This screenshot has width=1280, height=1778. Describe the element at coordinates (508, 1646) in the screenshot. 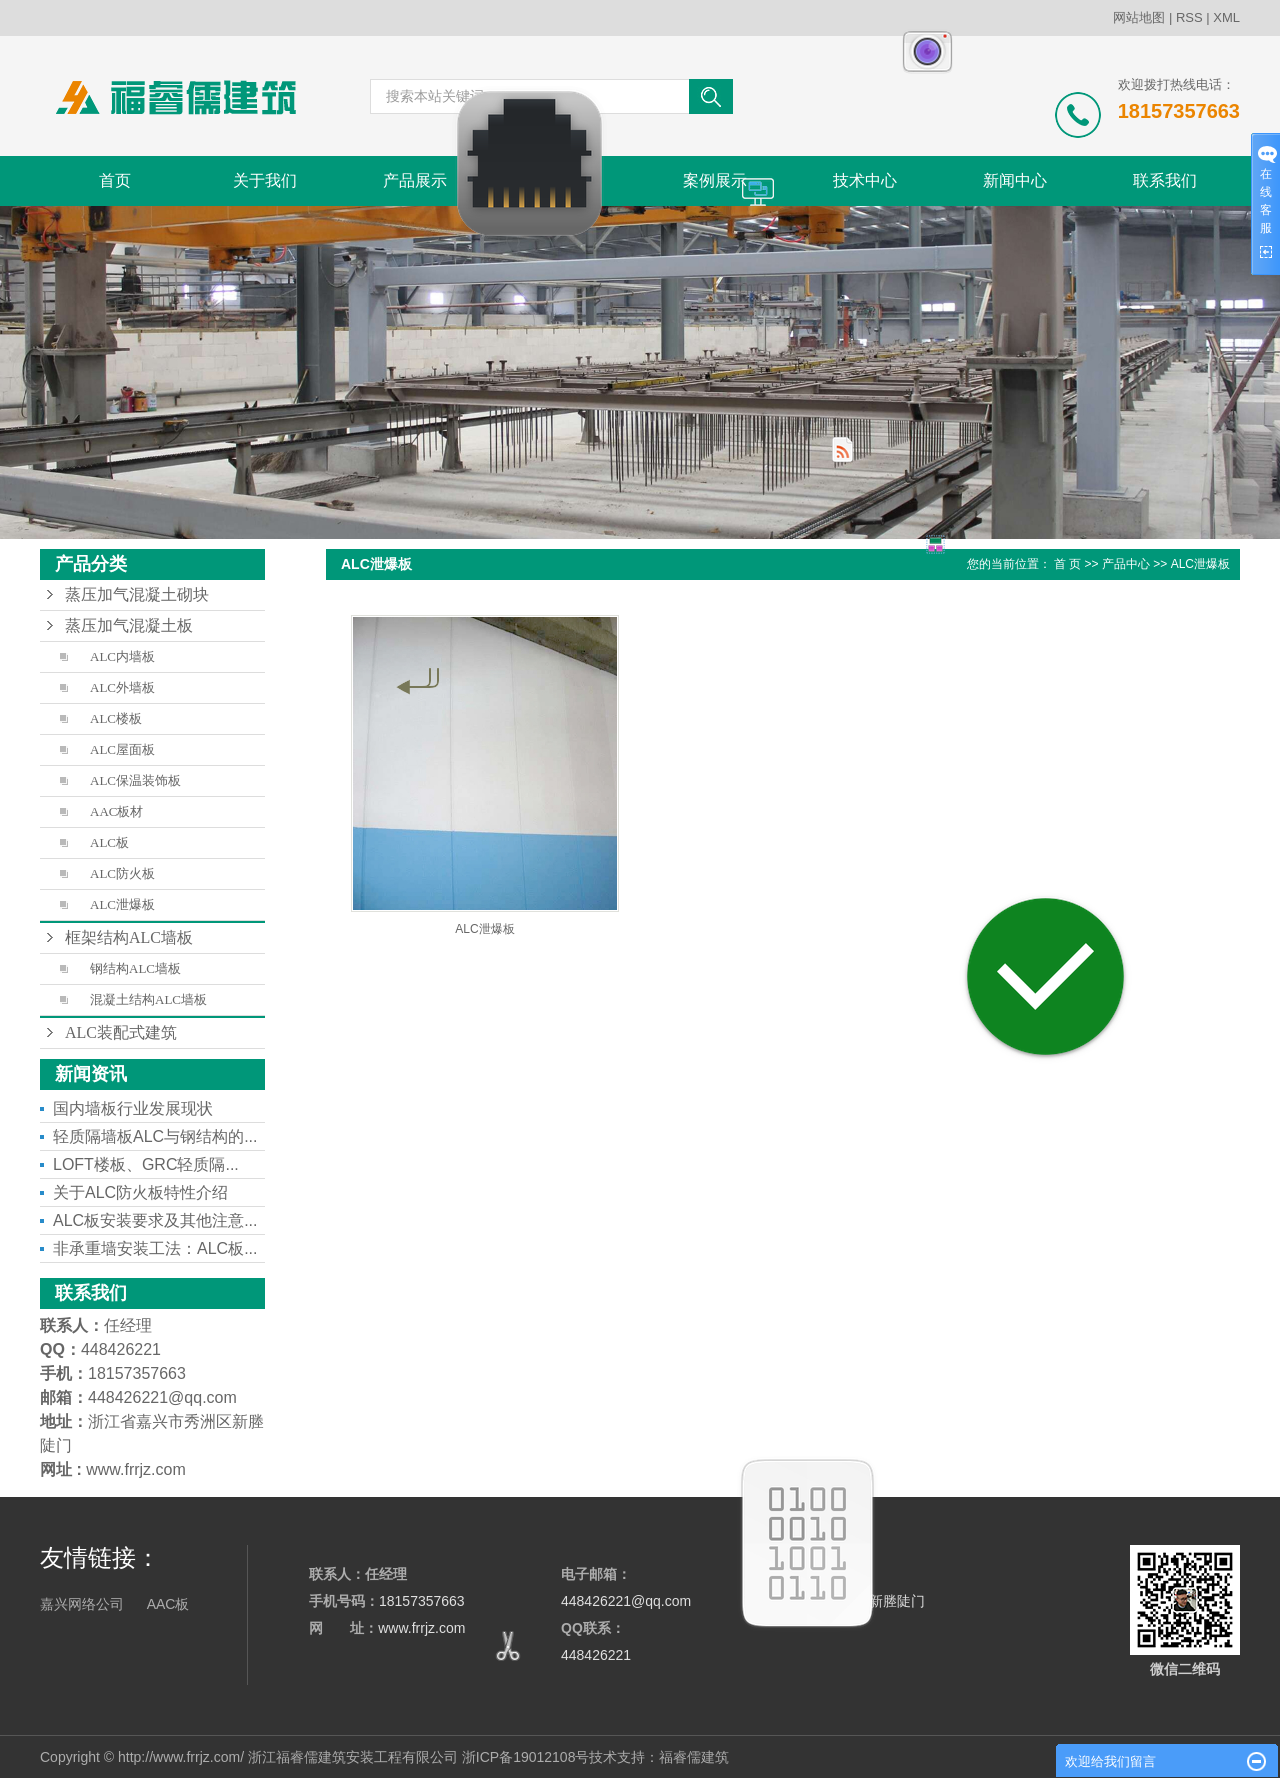

I see `cut selected content to clipboard` at that location.